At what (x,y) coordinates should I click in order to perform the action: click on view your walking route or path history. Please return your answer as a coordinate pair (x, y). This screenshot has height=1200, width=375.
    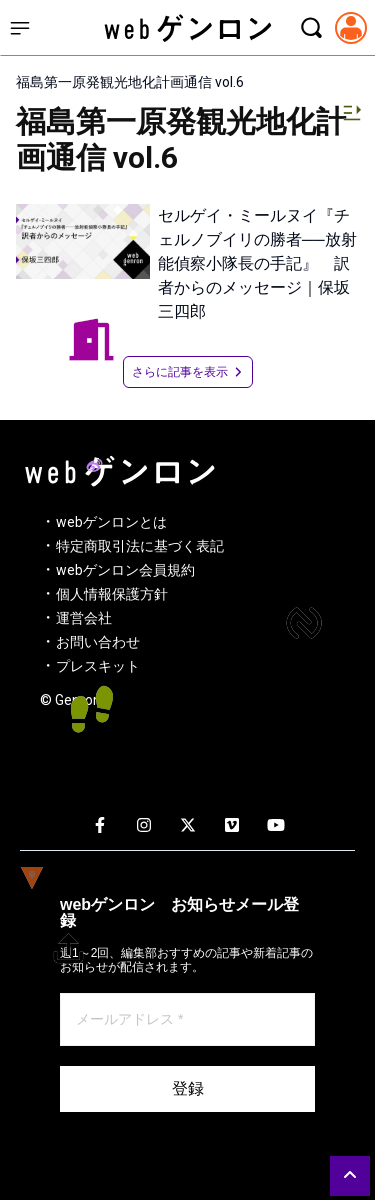
    Looking at the image, I should click on (90, 709).